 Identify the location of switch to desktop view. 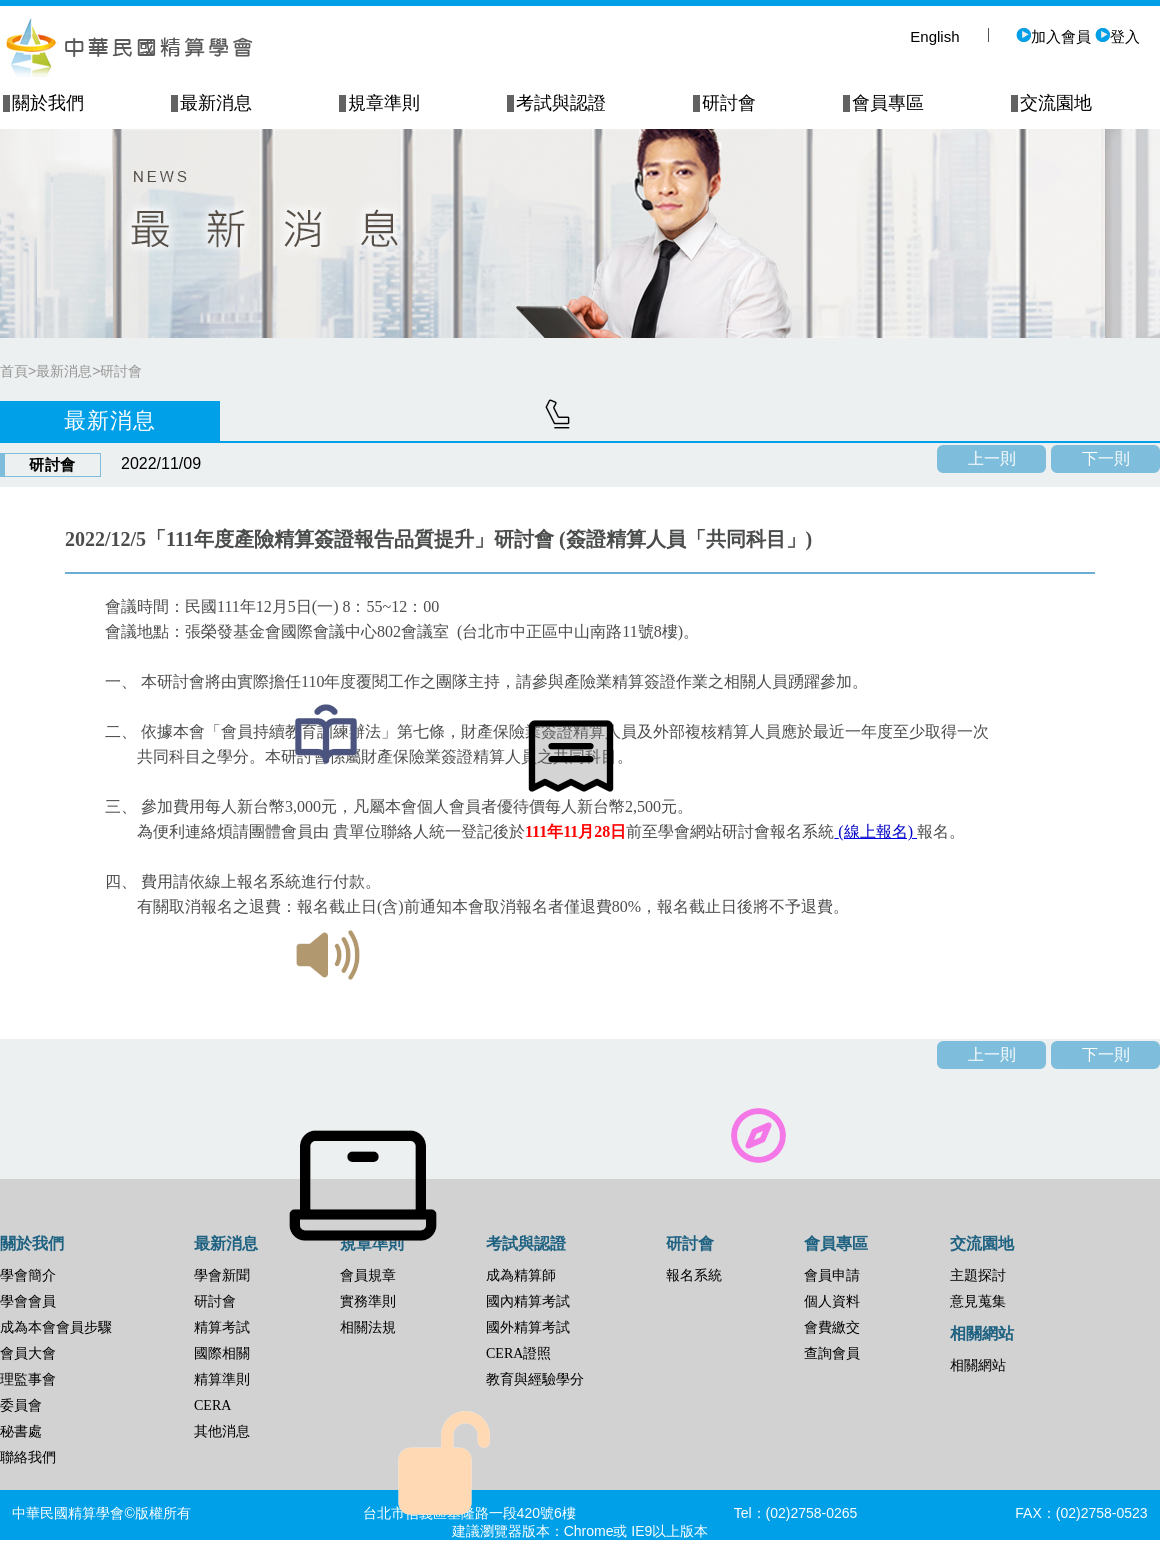
(363, 1183).